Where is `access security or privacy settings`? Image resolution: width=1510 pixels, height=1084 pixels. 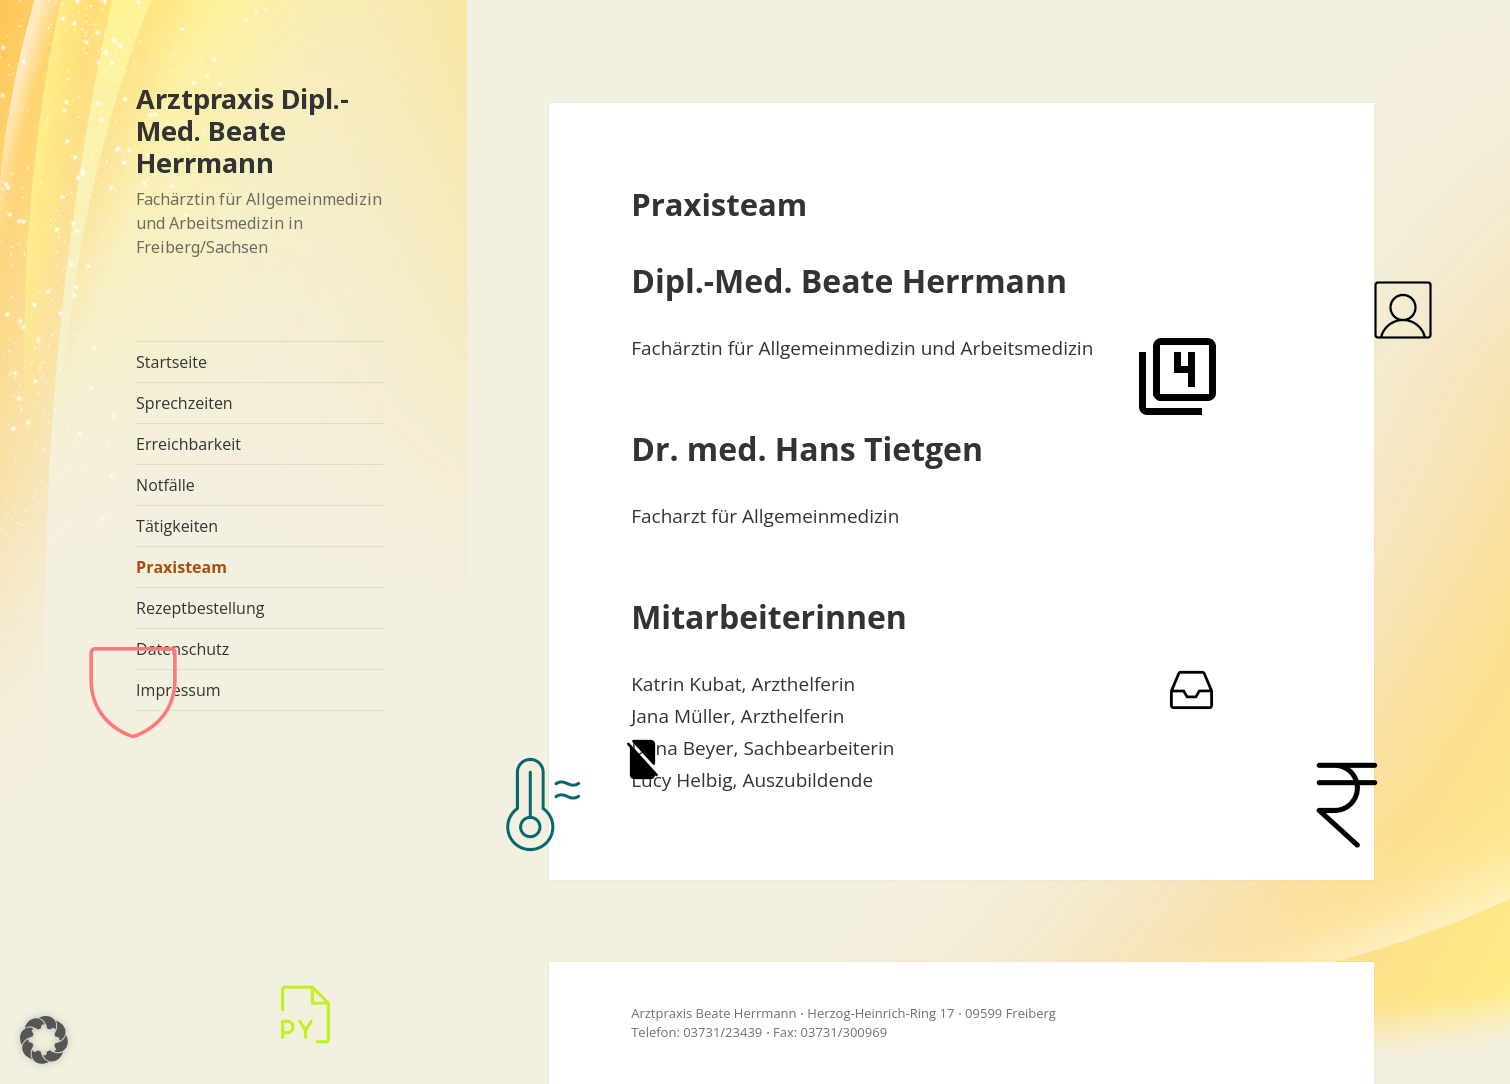 access security or privacy settings is located at coordinates (133, 687).